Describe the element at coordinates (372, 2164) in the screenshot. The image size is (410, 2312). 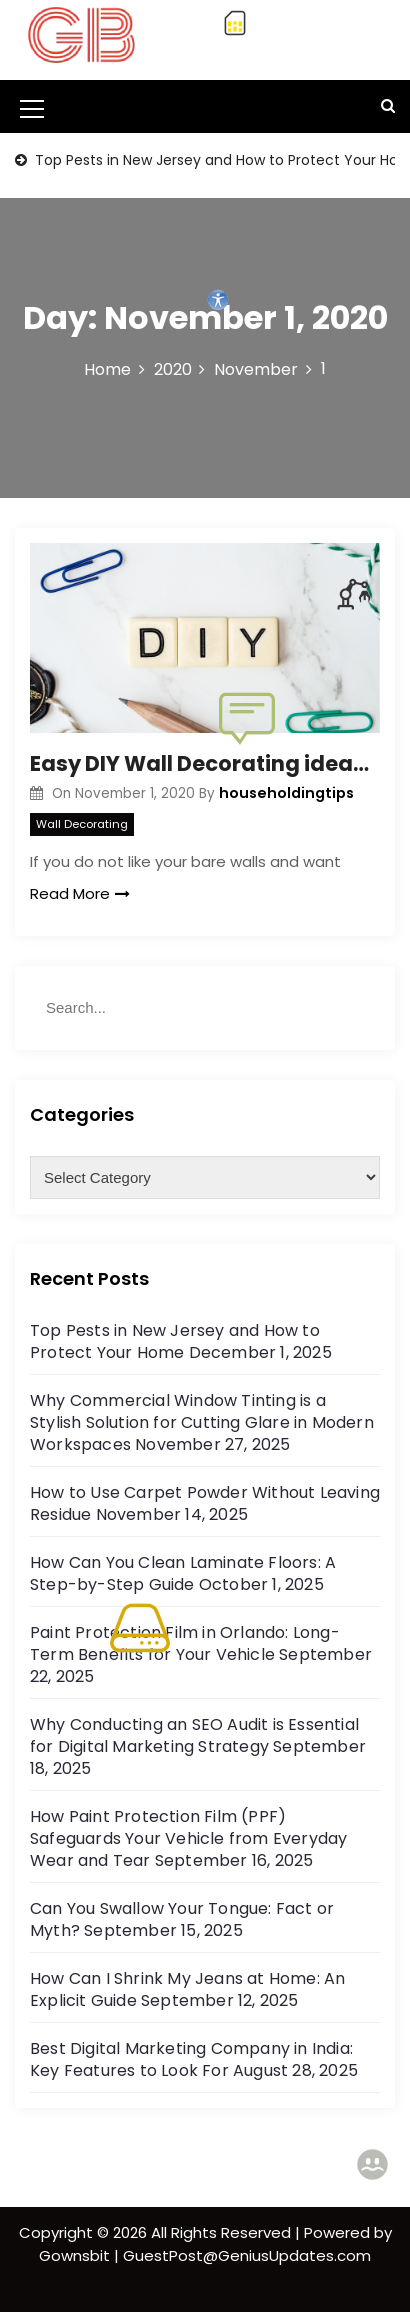
I see `indicates a warning or concerning status` at that location.